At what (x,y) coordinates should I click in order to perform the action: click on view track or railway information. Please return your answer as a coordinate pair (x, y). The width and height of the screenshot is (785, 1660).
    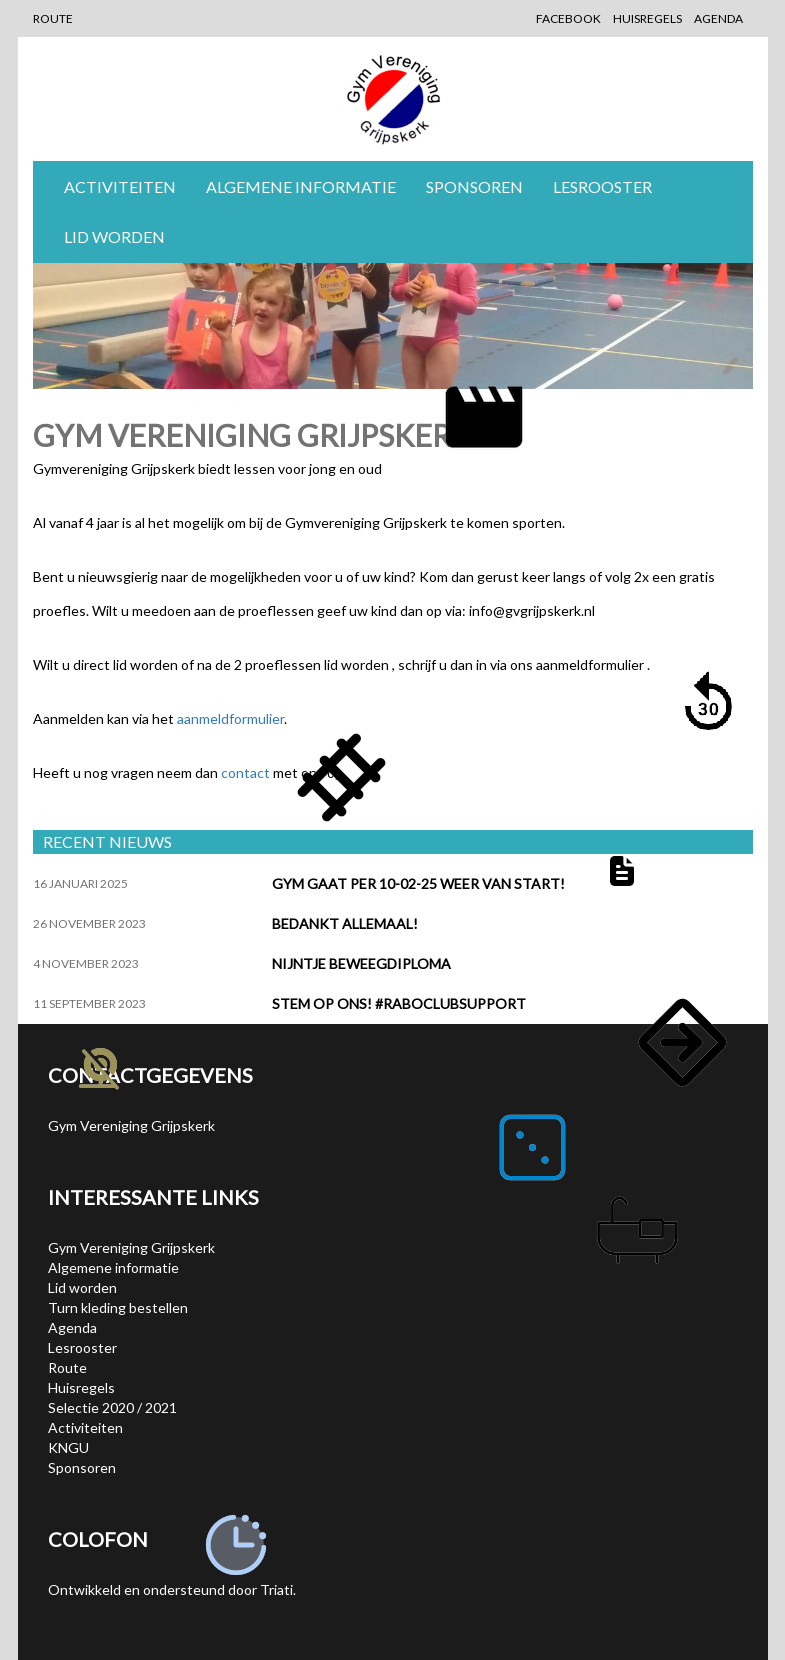
    Looking at the image, I should click on (341, 777).